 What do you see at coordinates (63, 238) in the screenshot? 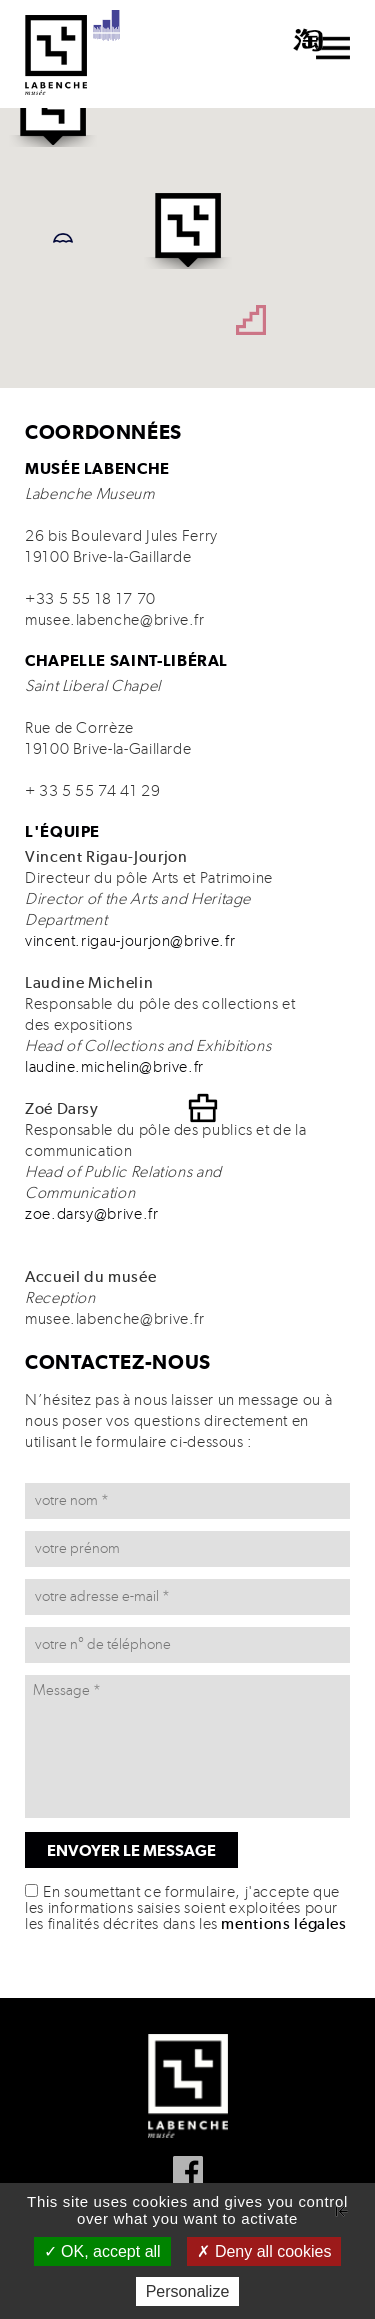
I see `open umbrel home server dashboard` at bounding box center [63, 238].